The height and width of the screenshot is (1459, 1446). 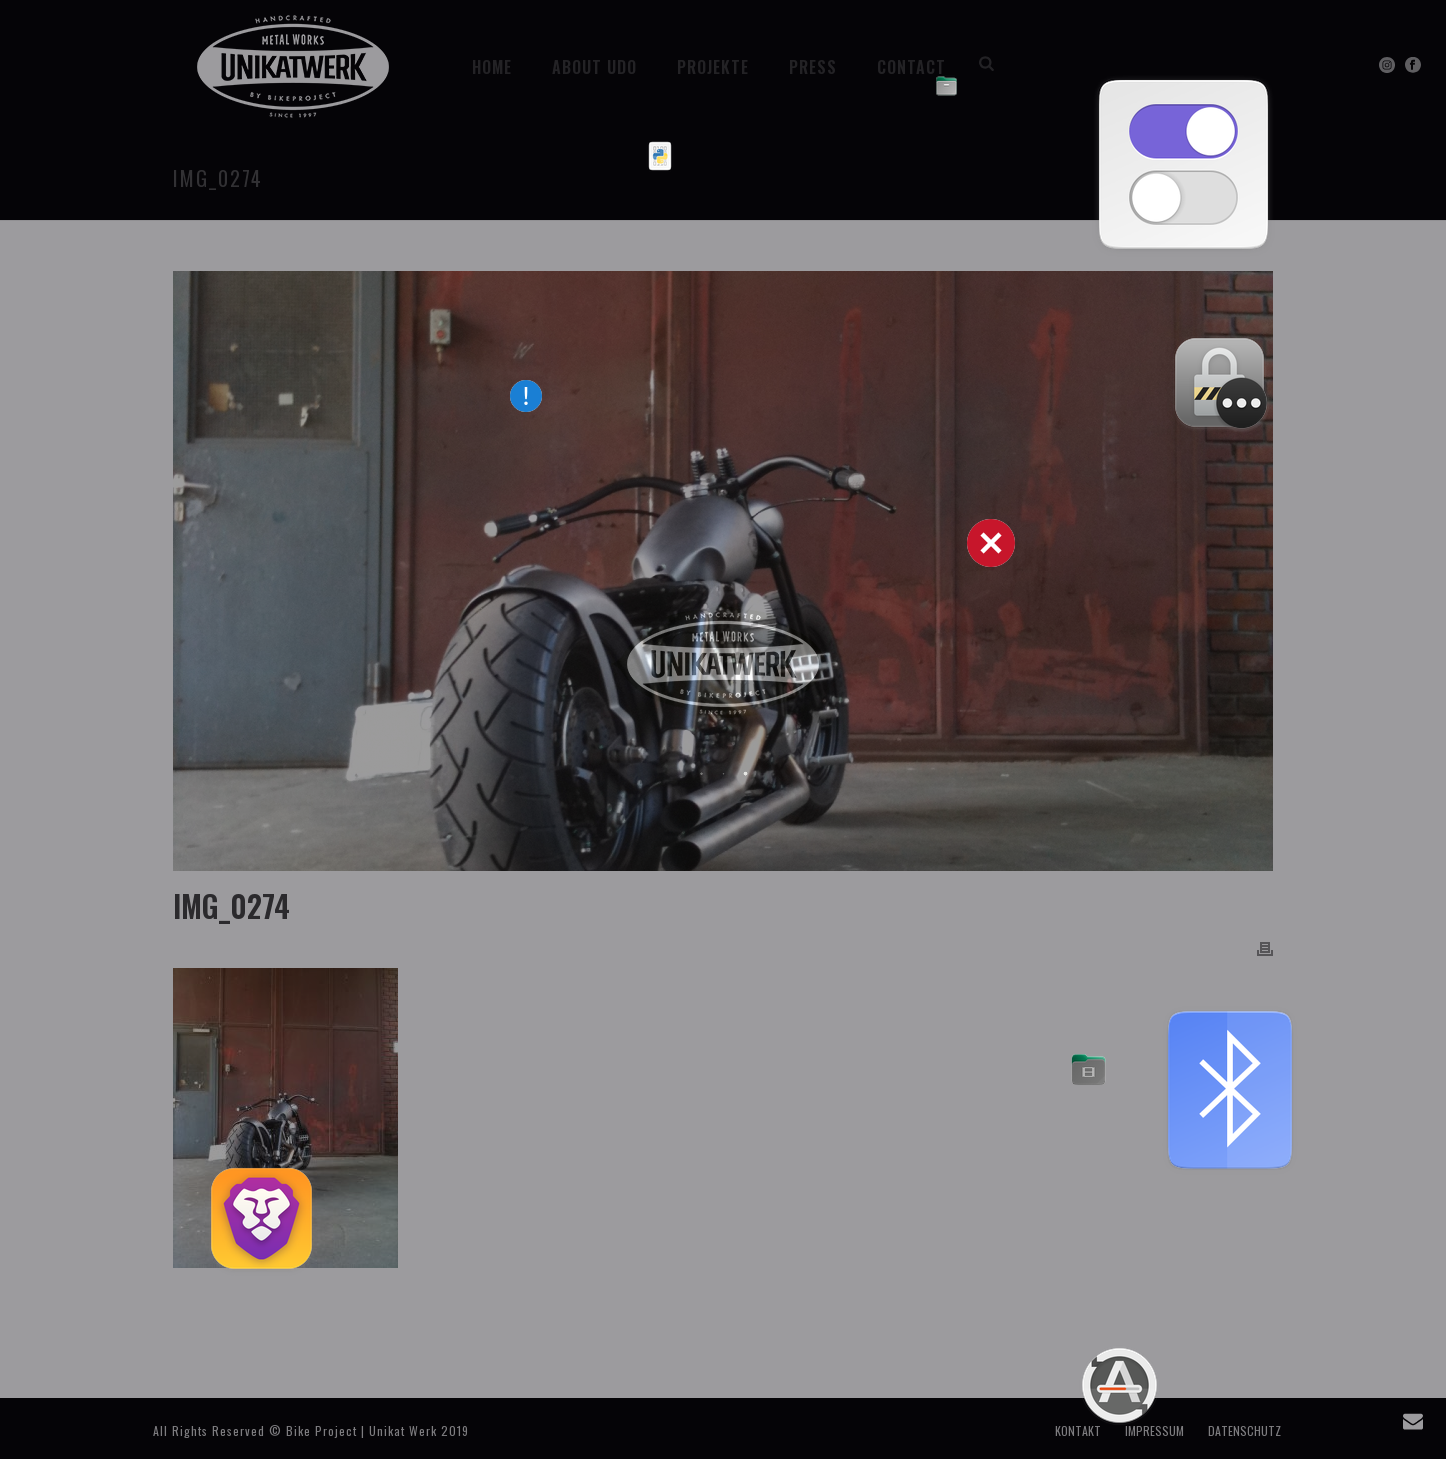 What do you see at coordinates (991, 543) in the screenshot?
I see `close the current window or dialog` at bounding box center [991, 543].